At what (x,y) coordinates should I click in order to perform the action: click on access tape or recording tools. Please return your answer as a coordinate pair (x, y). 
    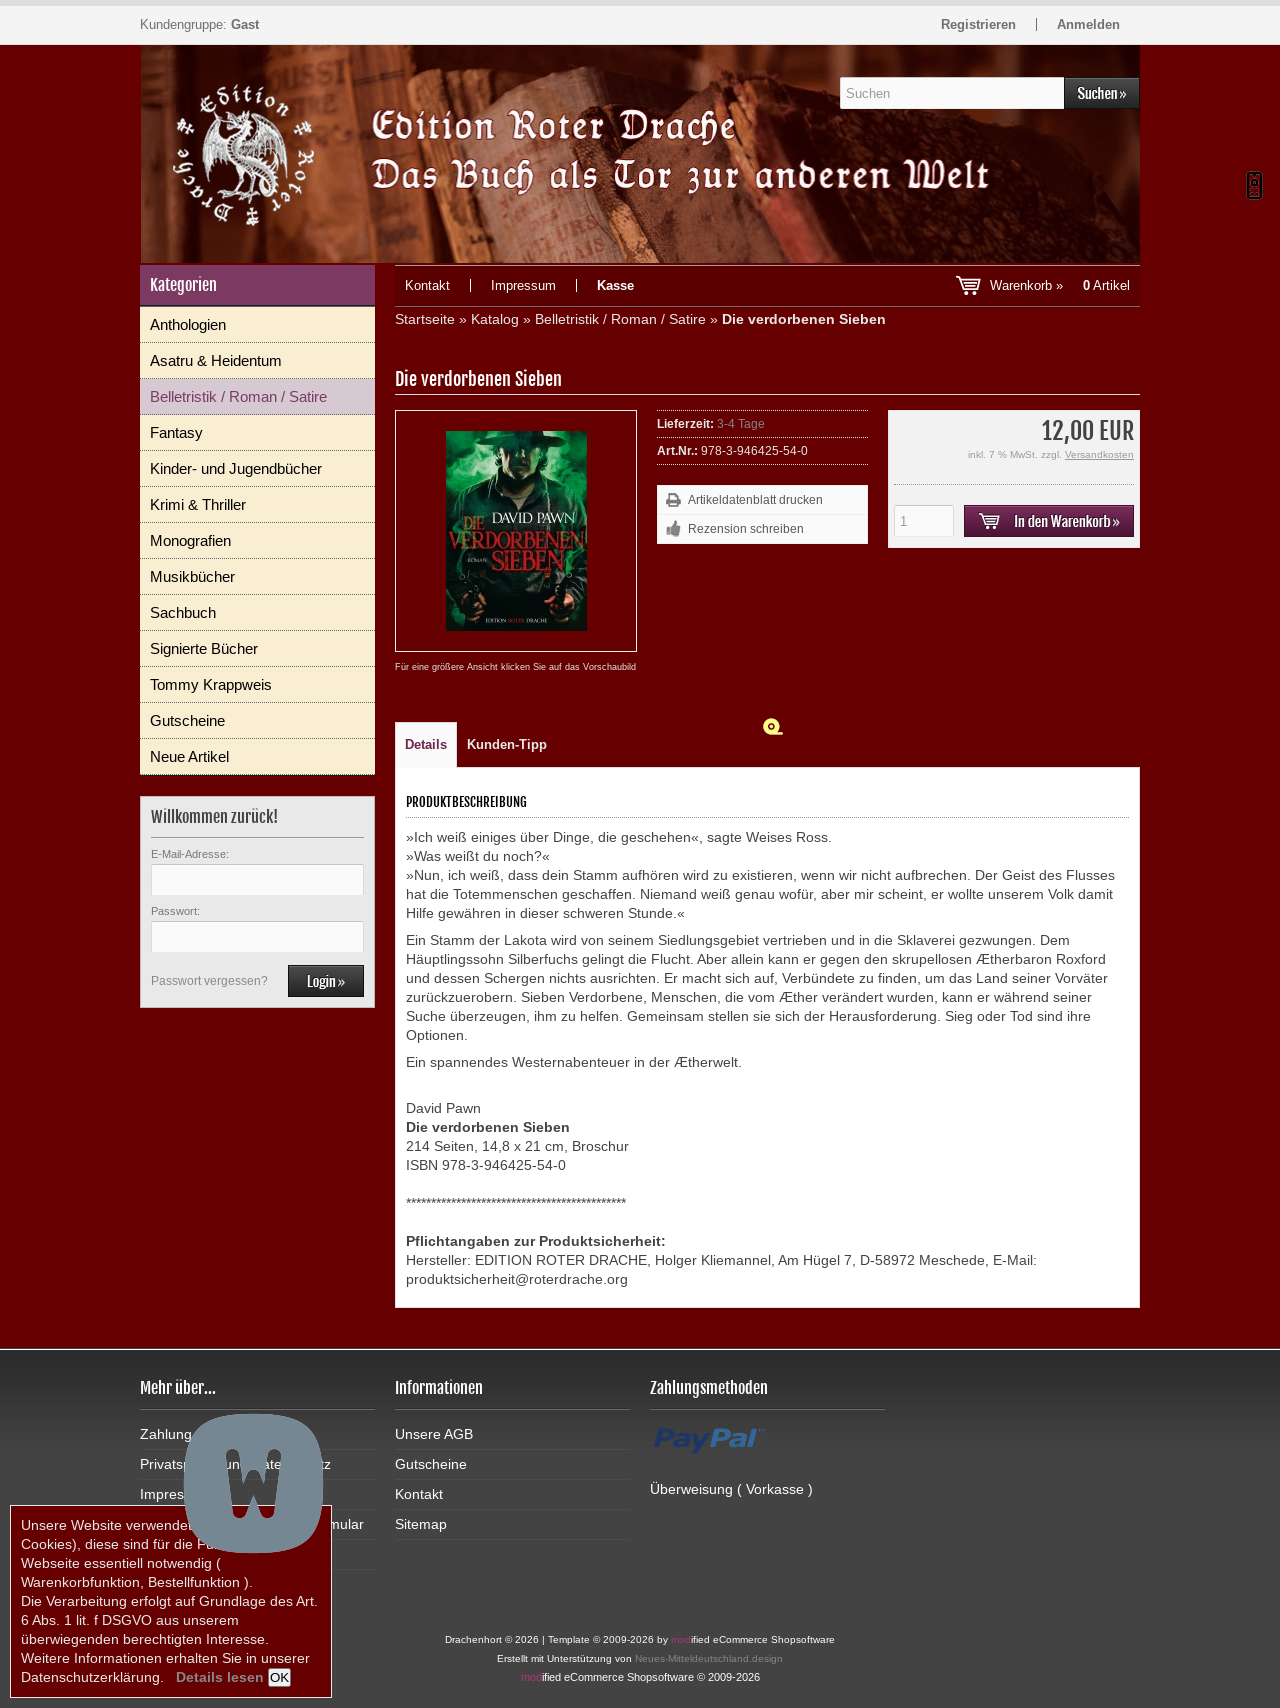
    Looking at the image, I should click on (772, 726).